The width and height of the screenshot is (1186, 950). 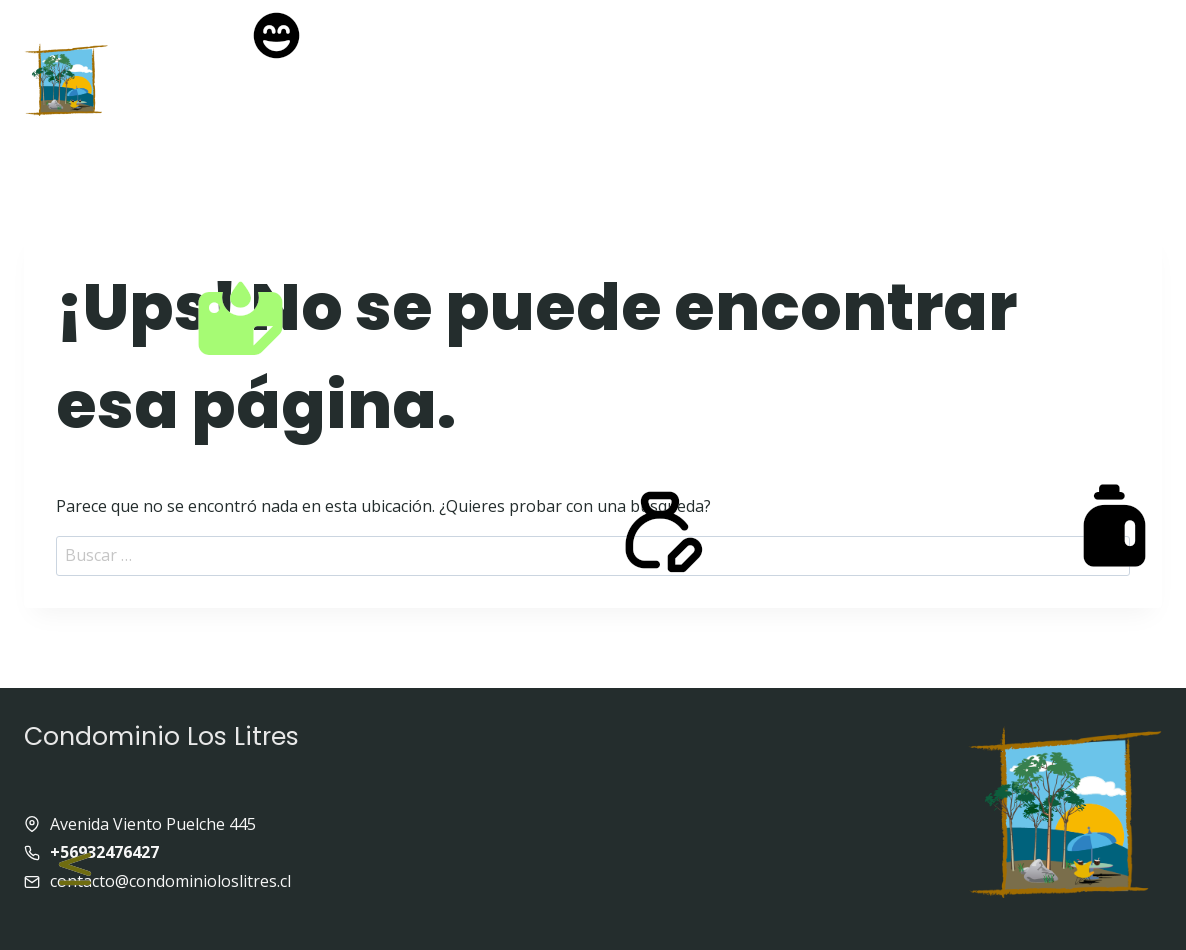 What do you see at coordinates (1114, 525) in the screenshot?
I see `laundry or cleaning product category` at bounding box center [1114, 525].